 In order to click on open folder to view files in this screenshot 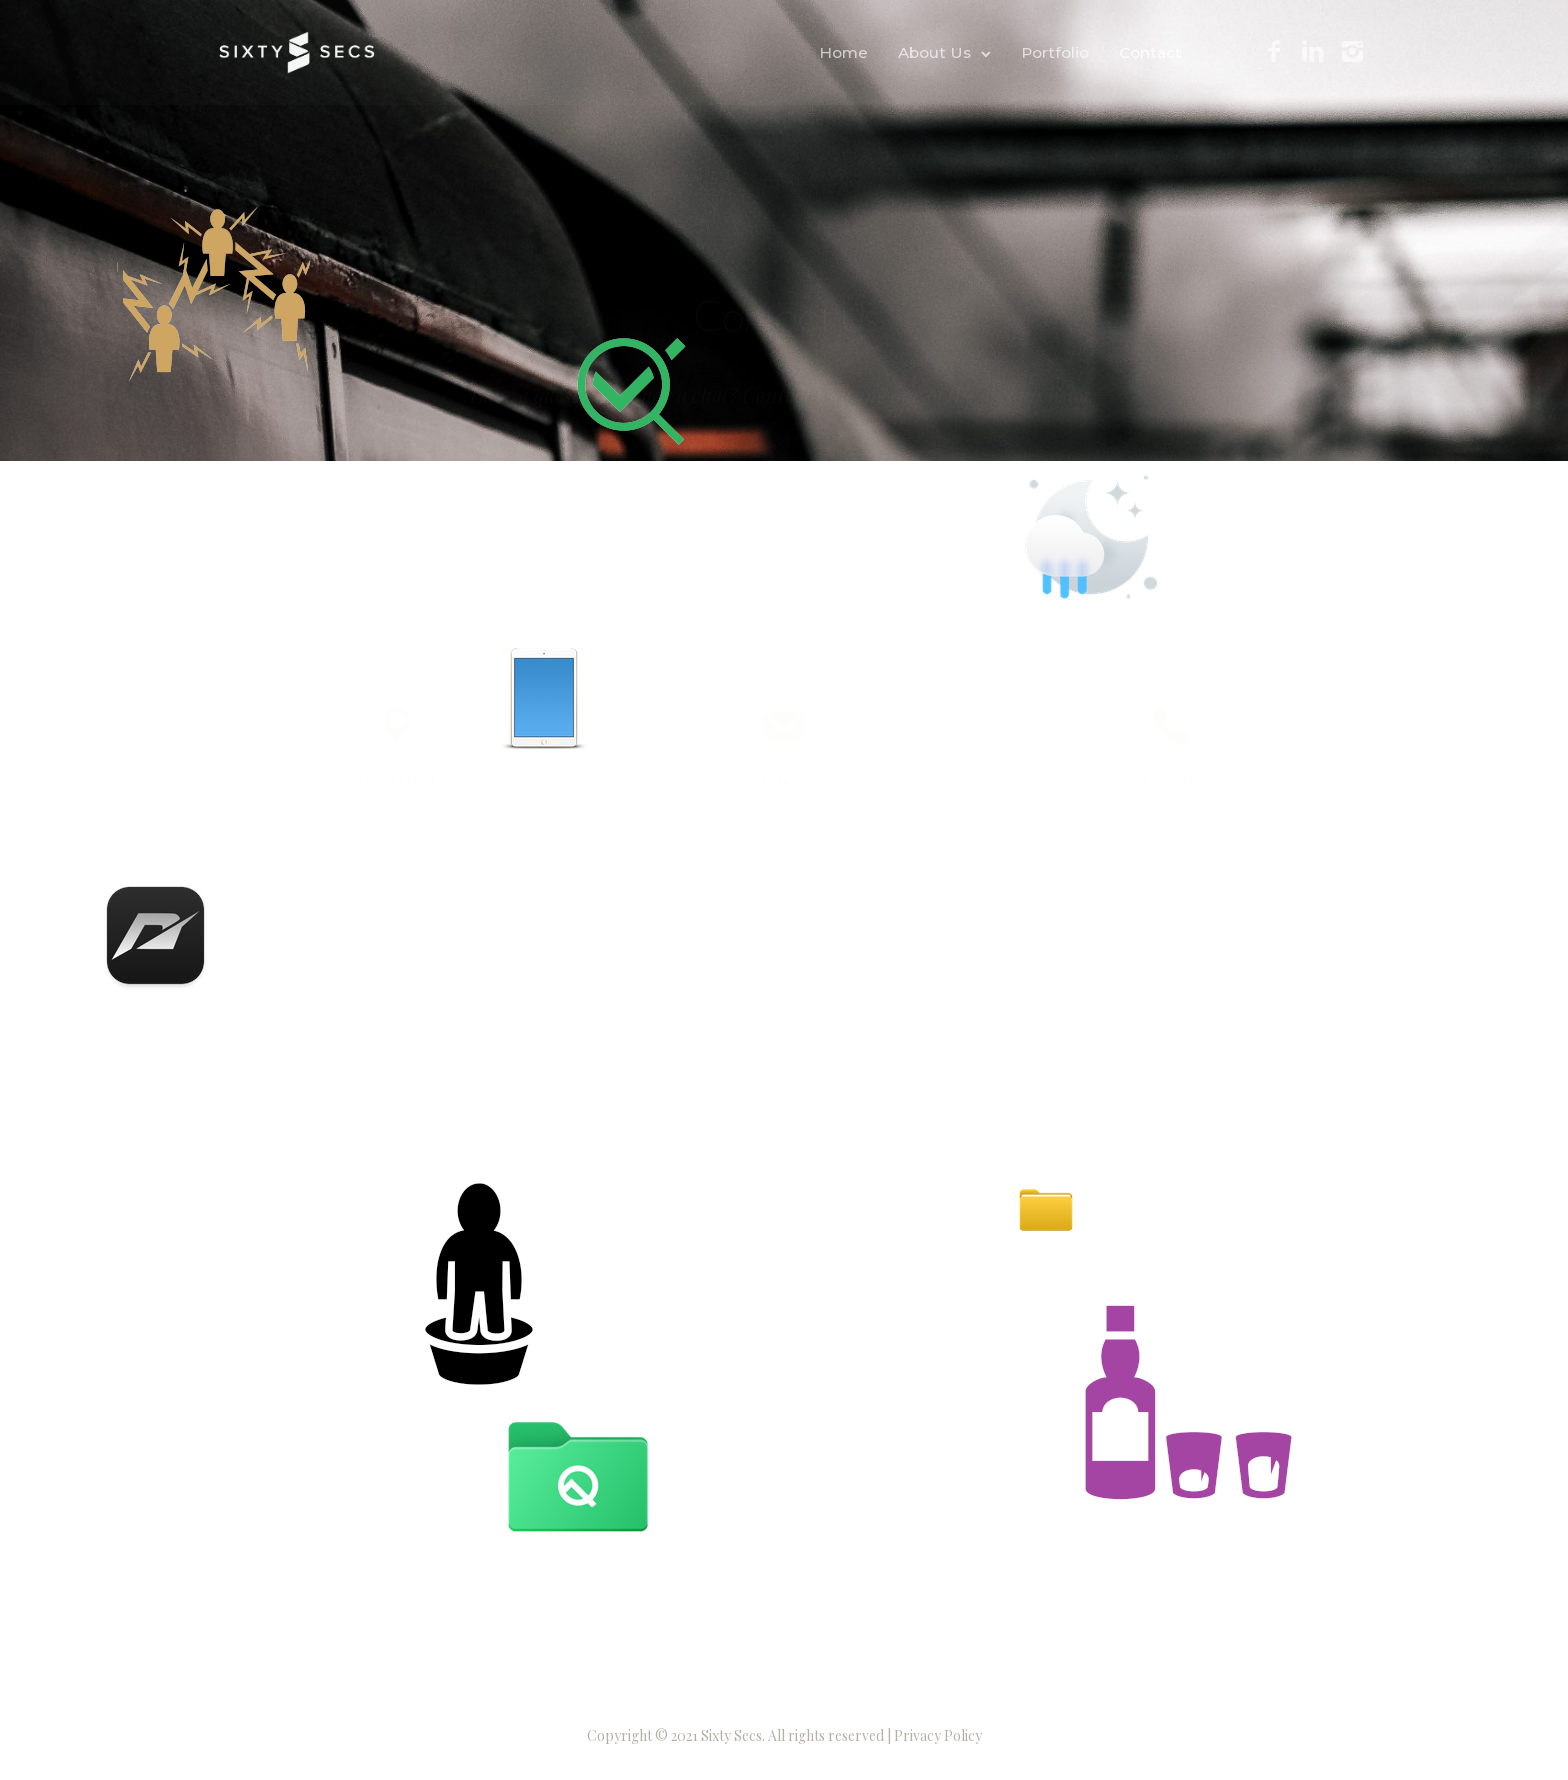, I will do `click(1046, 1210)`.